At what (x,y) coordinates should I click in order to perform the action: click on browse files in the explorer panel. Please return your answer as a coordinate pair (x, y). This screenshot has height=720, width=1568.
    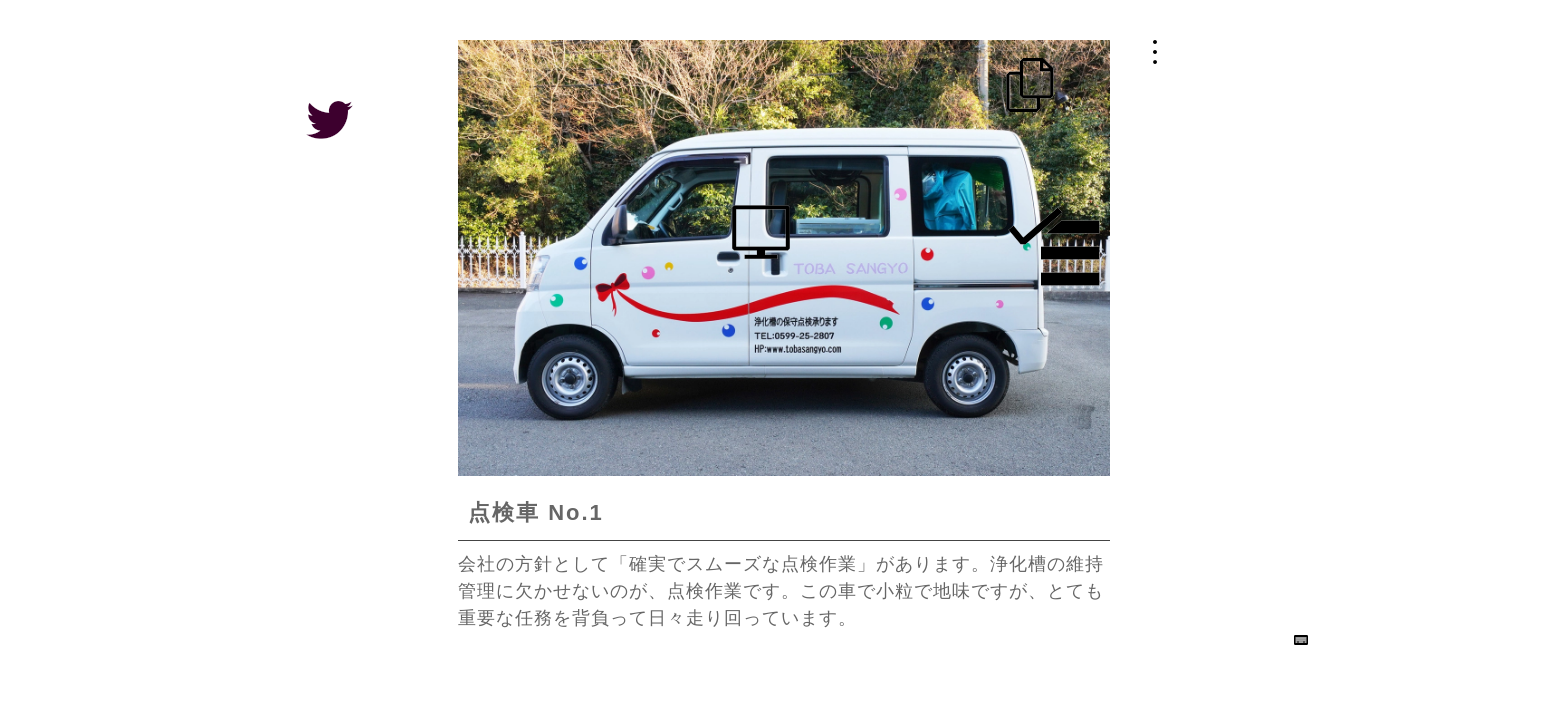
    Looking at the image, I should click on (1031, 85).